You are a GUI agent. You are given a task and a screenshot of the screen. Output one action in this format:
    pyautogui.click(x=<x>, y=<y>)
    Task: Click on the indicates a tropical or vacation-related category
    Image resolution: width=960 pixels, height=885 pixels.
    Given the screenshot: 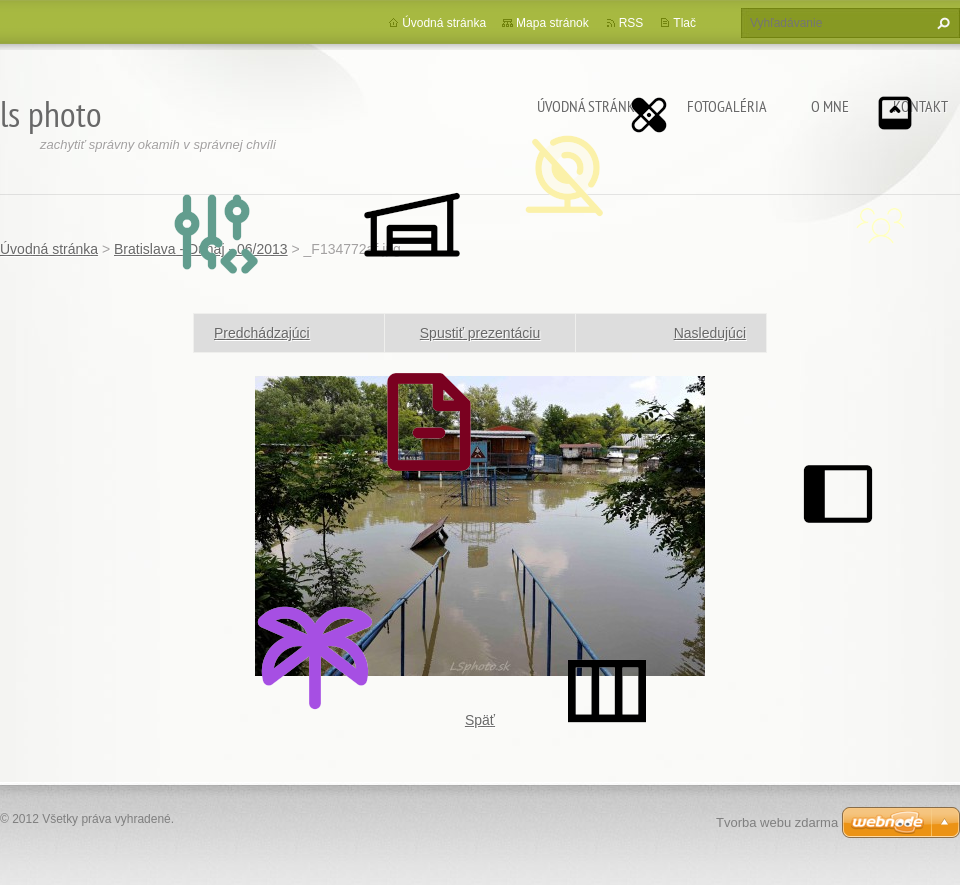 What is the action you would take?
    pyautogui.click(x=315, y=656)
    